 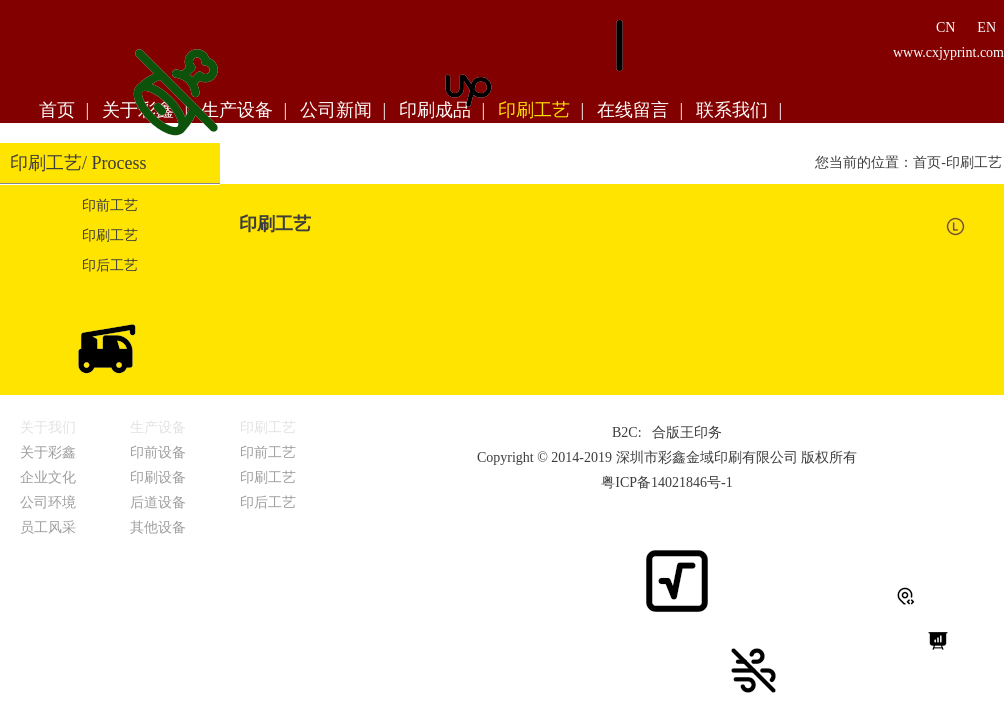 What do you see at coordinates (176, 90) in the screenshot?
I see `indicates meat-free or vegetarian option` at bounding box center [176, 90].